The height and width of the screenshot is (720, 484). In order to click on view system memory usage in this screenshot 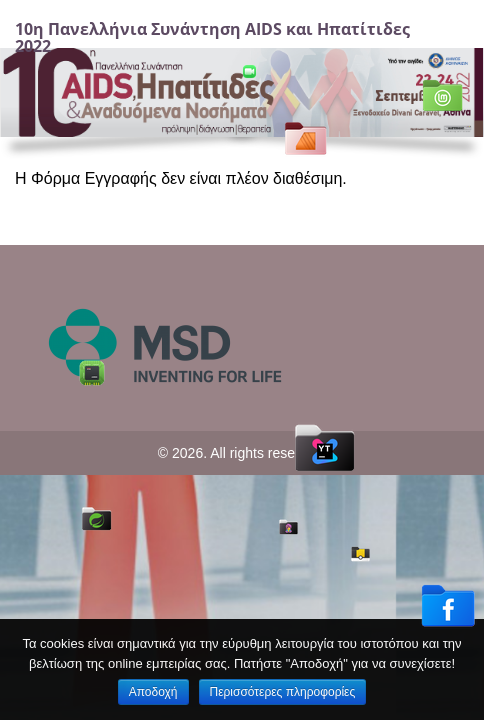, I will do `click(92, 373)`.